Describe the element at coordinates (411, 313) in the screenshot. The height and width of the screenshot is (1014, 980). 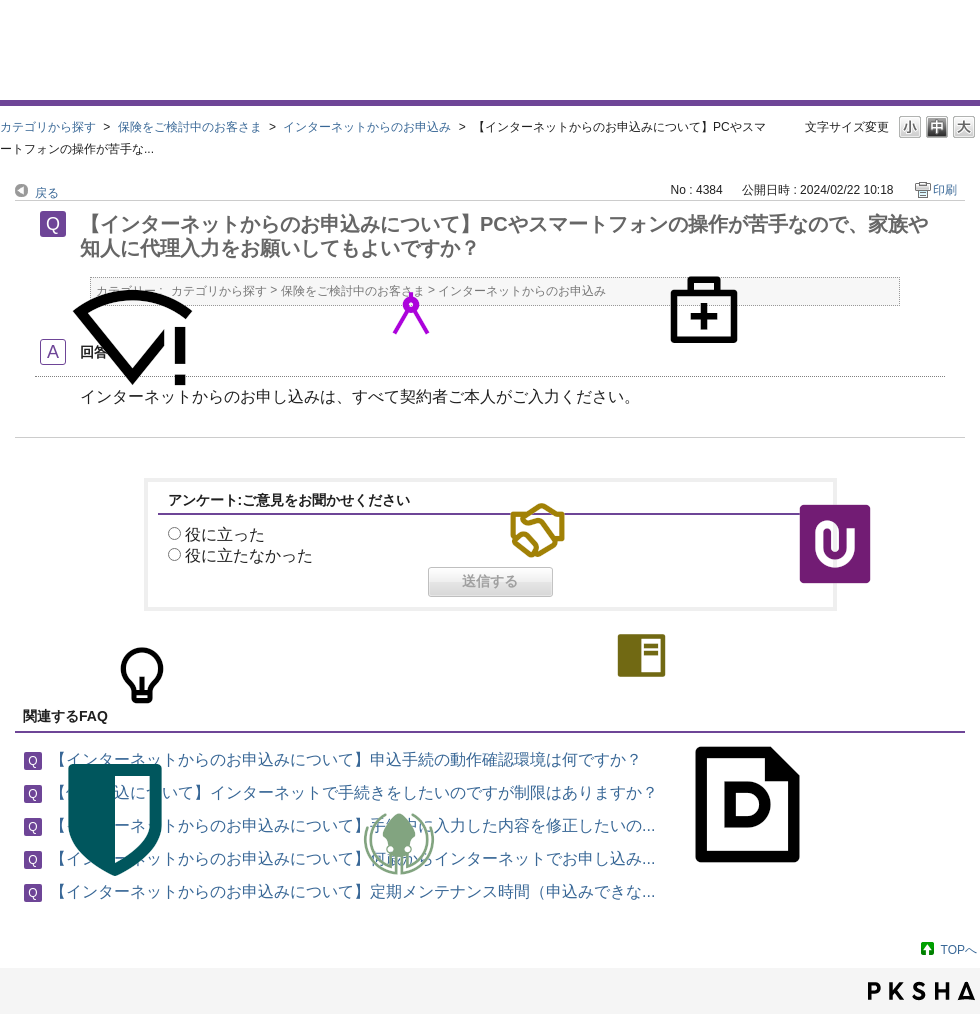
I see `access drawing or design tools` at that location.